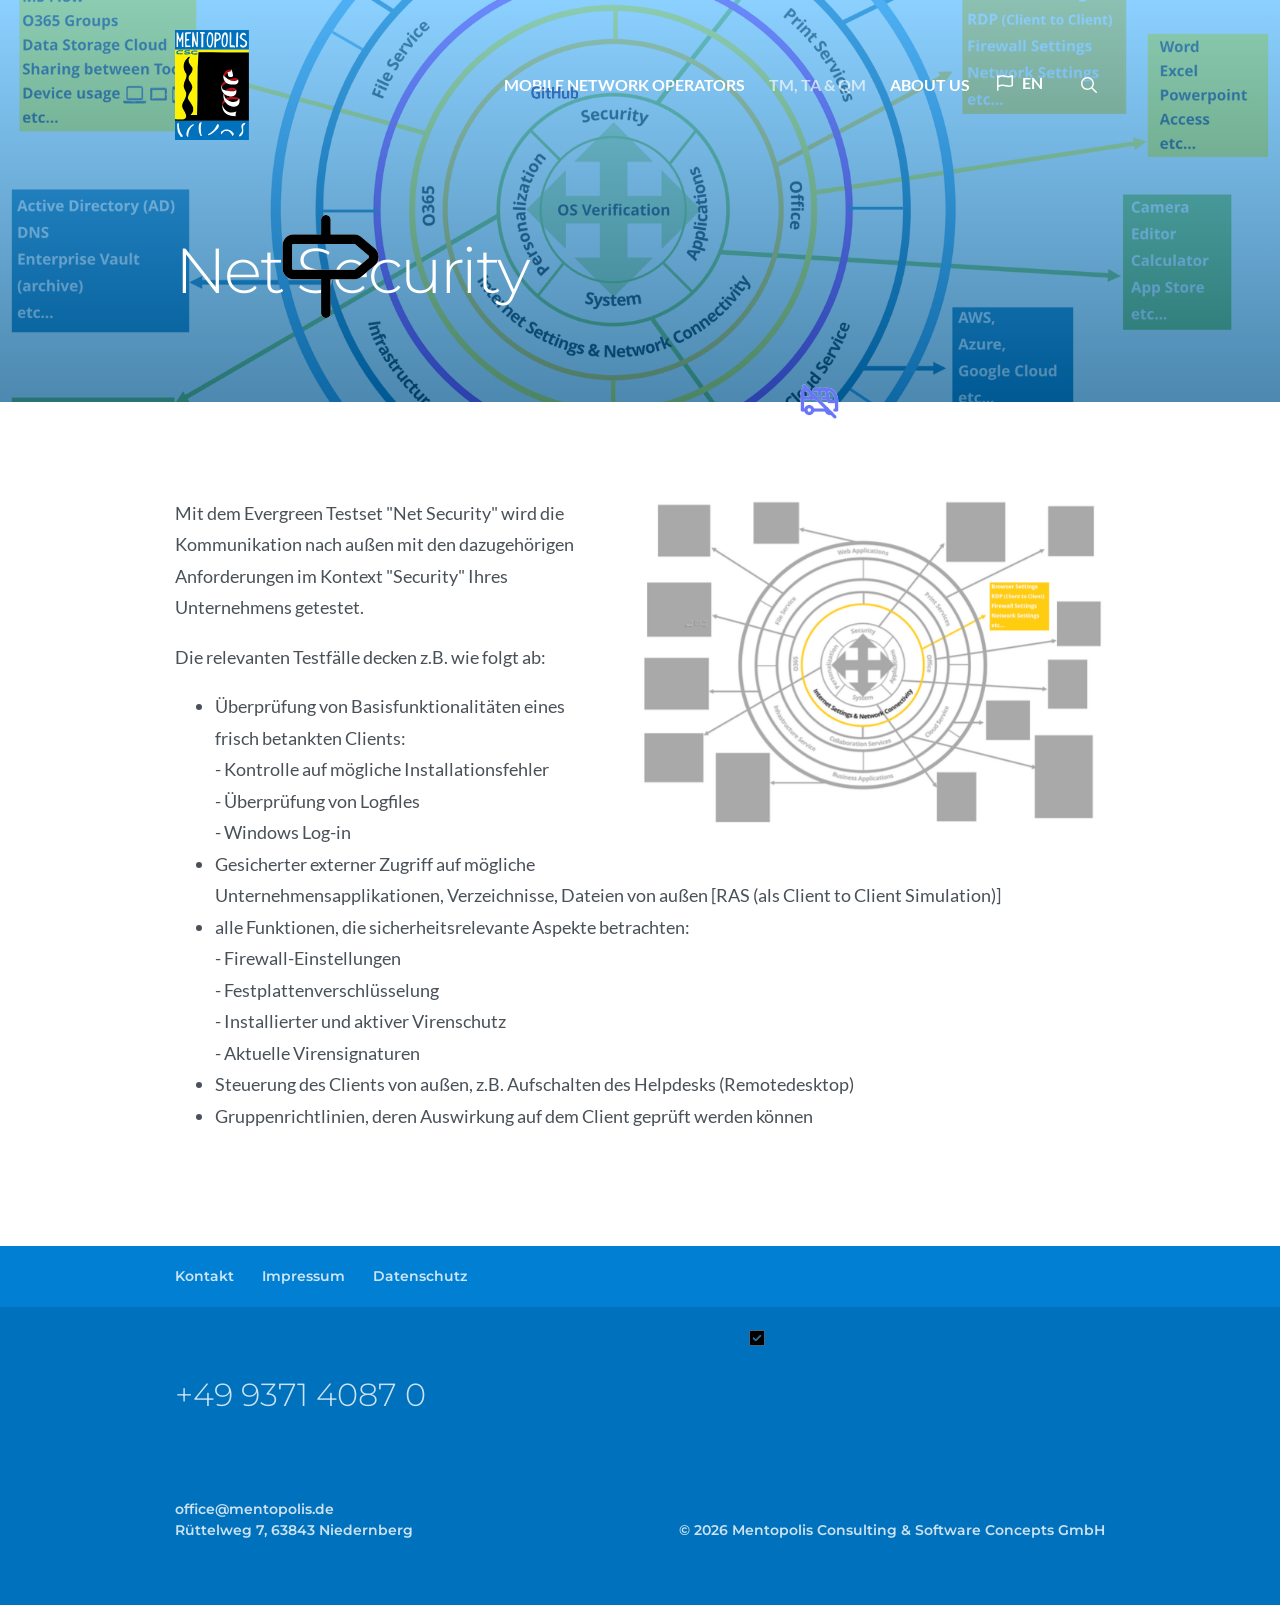 Image resolution: width=1280 pixels, height=1605 pixels. Describe the element at coordinates (819, 401) in the screenshot. I see `bus service unavailable or cancelled` at that location.